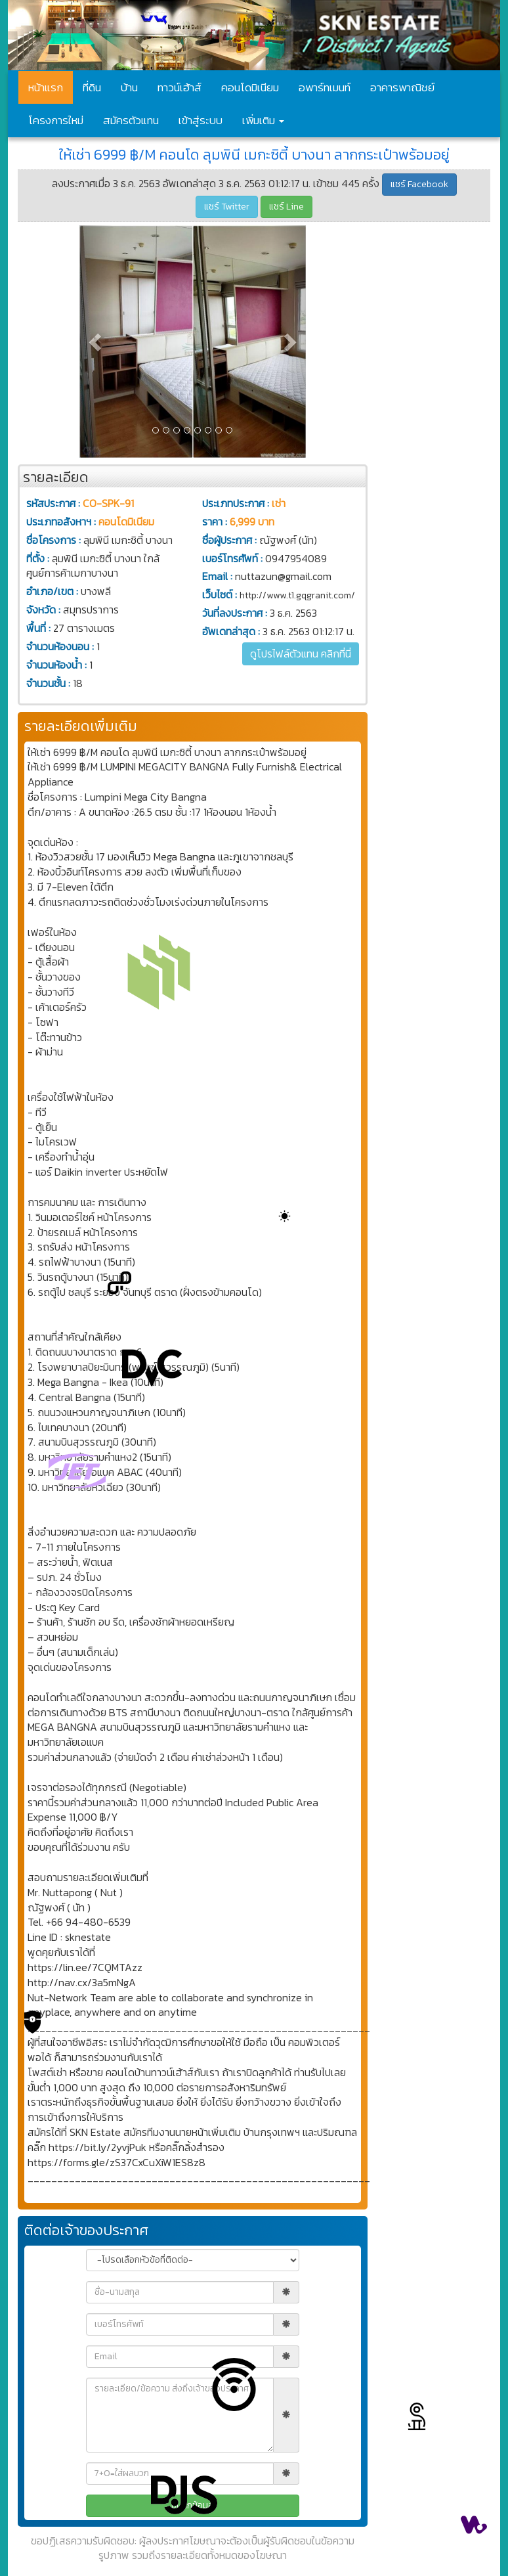  I want to click on DVC (Data Version Control) logo, so click(152, 1367).